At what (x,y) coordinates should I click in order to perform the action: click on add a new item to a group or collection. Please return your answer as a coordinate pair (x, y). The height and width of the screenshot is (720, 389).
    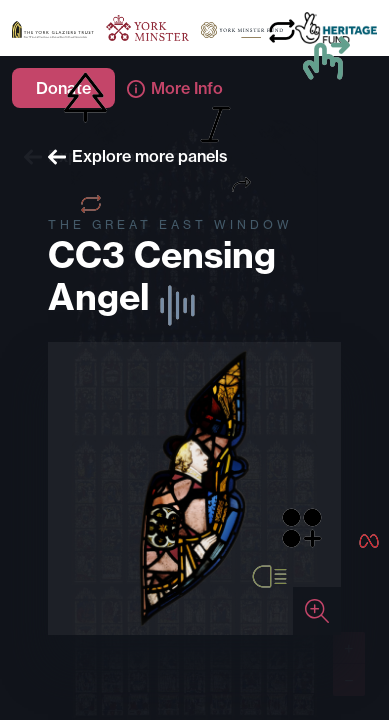
    Looking at the image, I should click on (302, 528).